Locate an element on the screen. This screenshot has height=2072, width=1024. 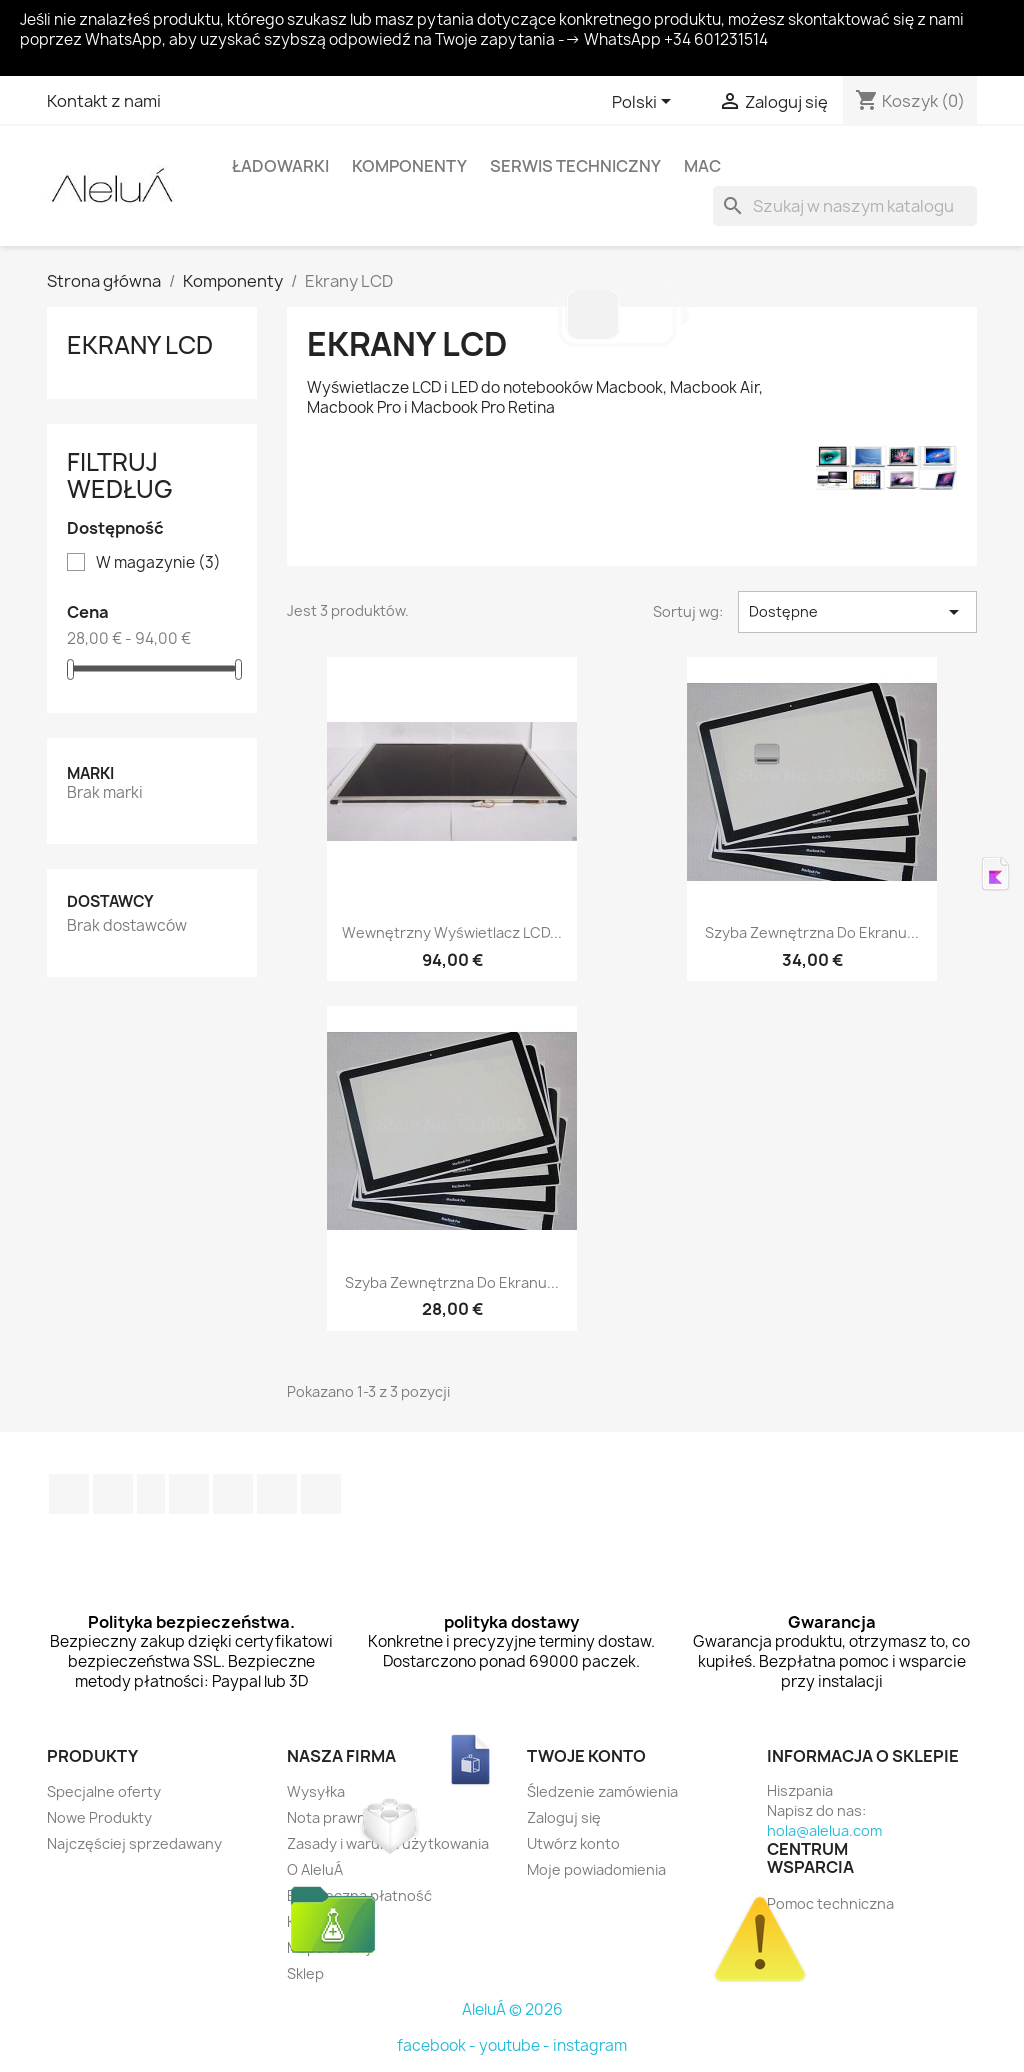
a quicklook plugin or generator component is located at coordinates (389, 1826).